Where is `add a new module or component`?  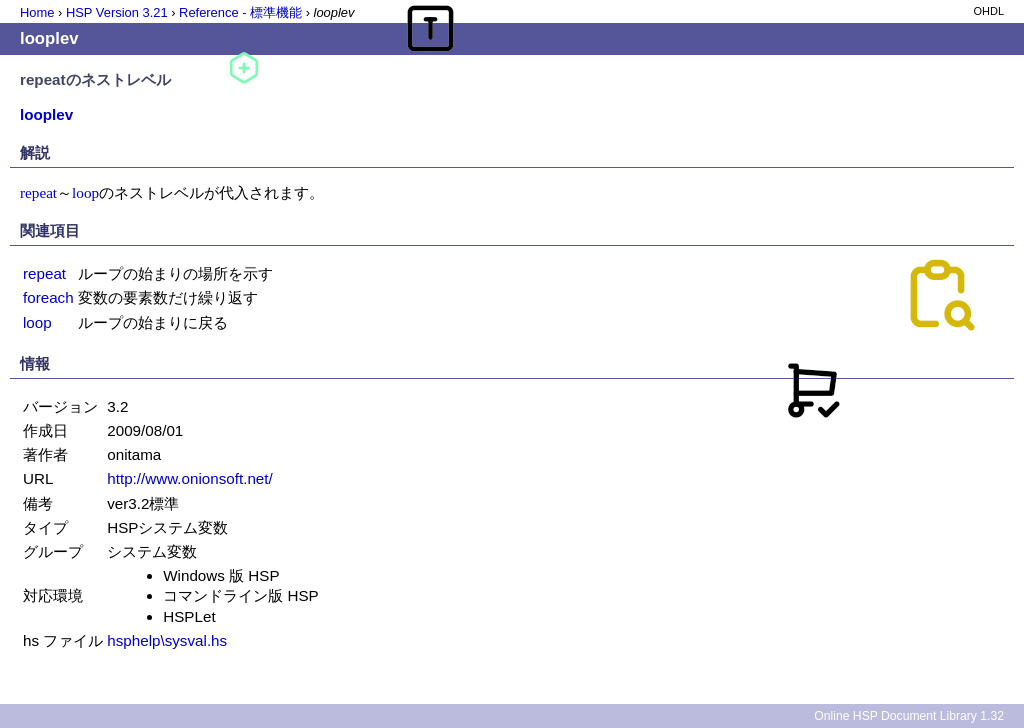
add a new module or component is located at coordinates (244, 68).